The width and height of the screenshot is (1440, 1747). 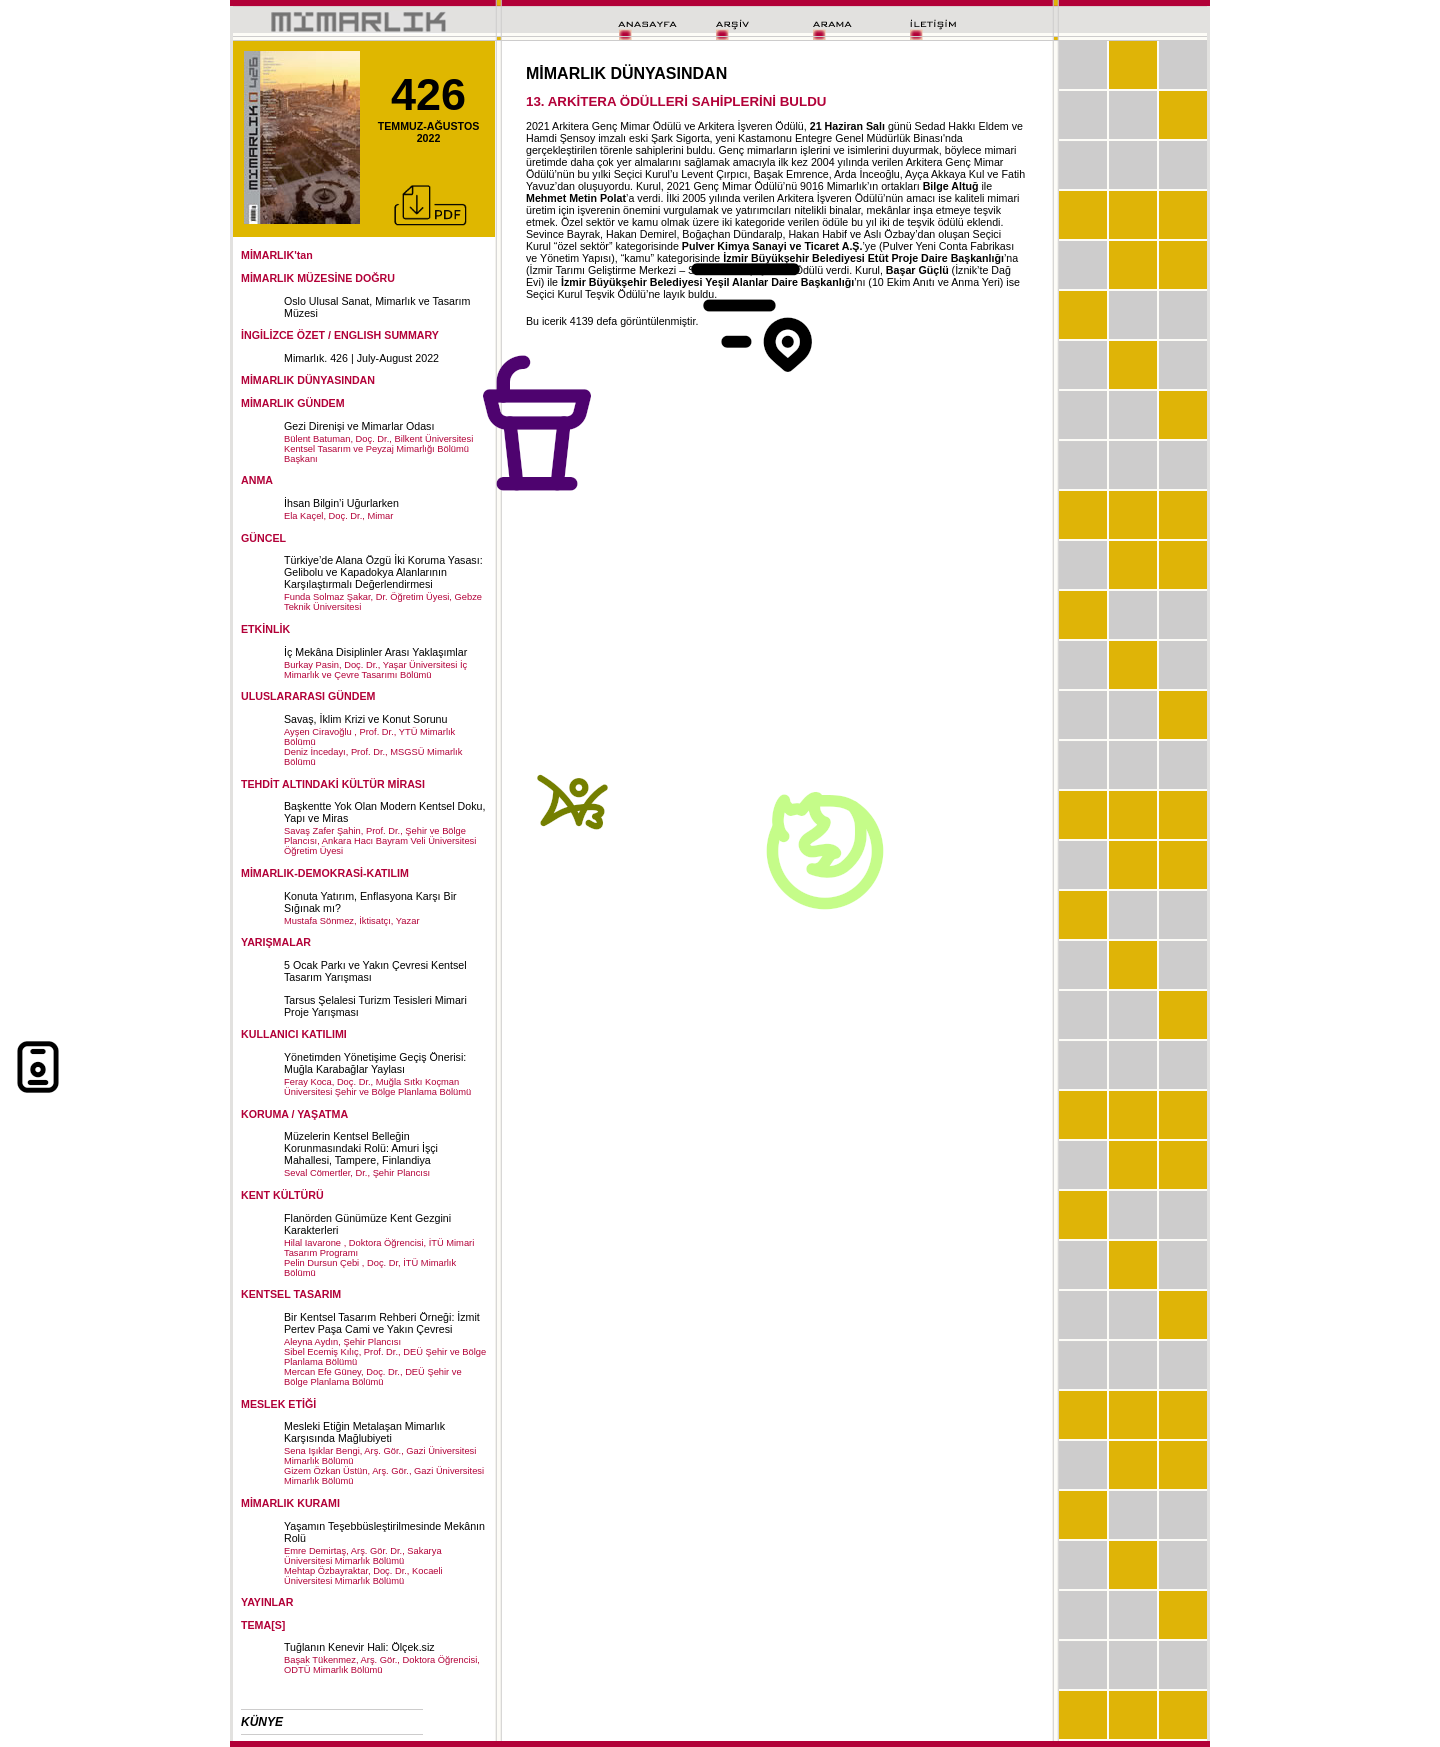 I want to click on view speaker or presentation podium, so click(x=537, y=423).